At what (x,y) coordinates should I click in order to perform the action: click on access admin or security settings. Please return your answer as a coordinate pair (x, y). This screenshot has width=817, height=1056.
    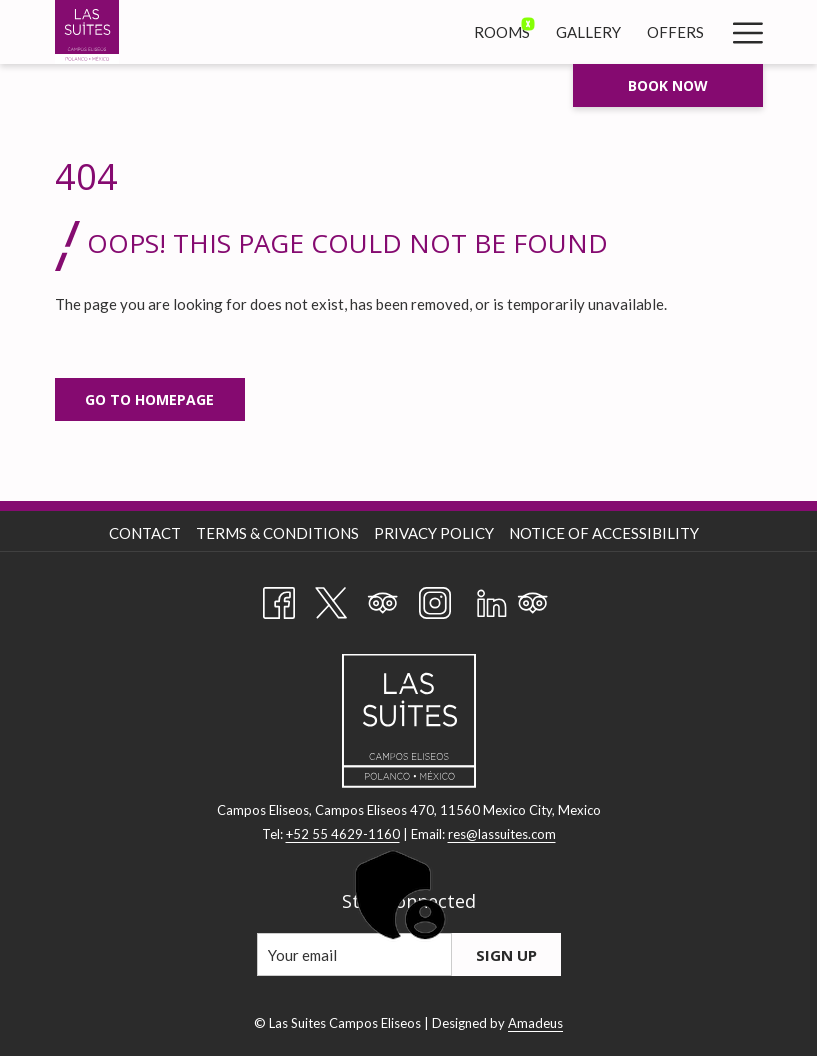
    Looking at the image, I should click on (400, 894).